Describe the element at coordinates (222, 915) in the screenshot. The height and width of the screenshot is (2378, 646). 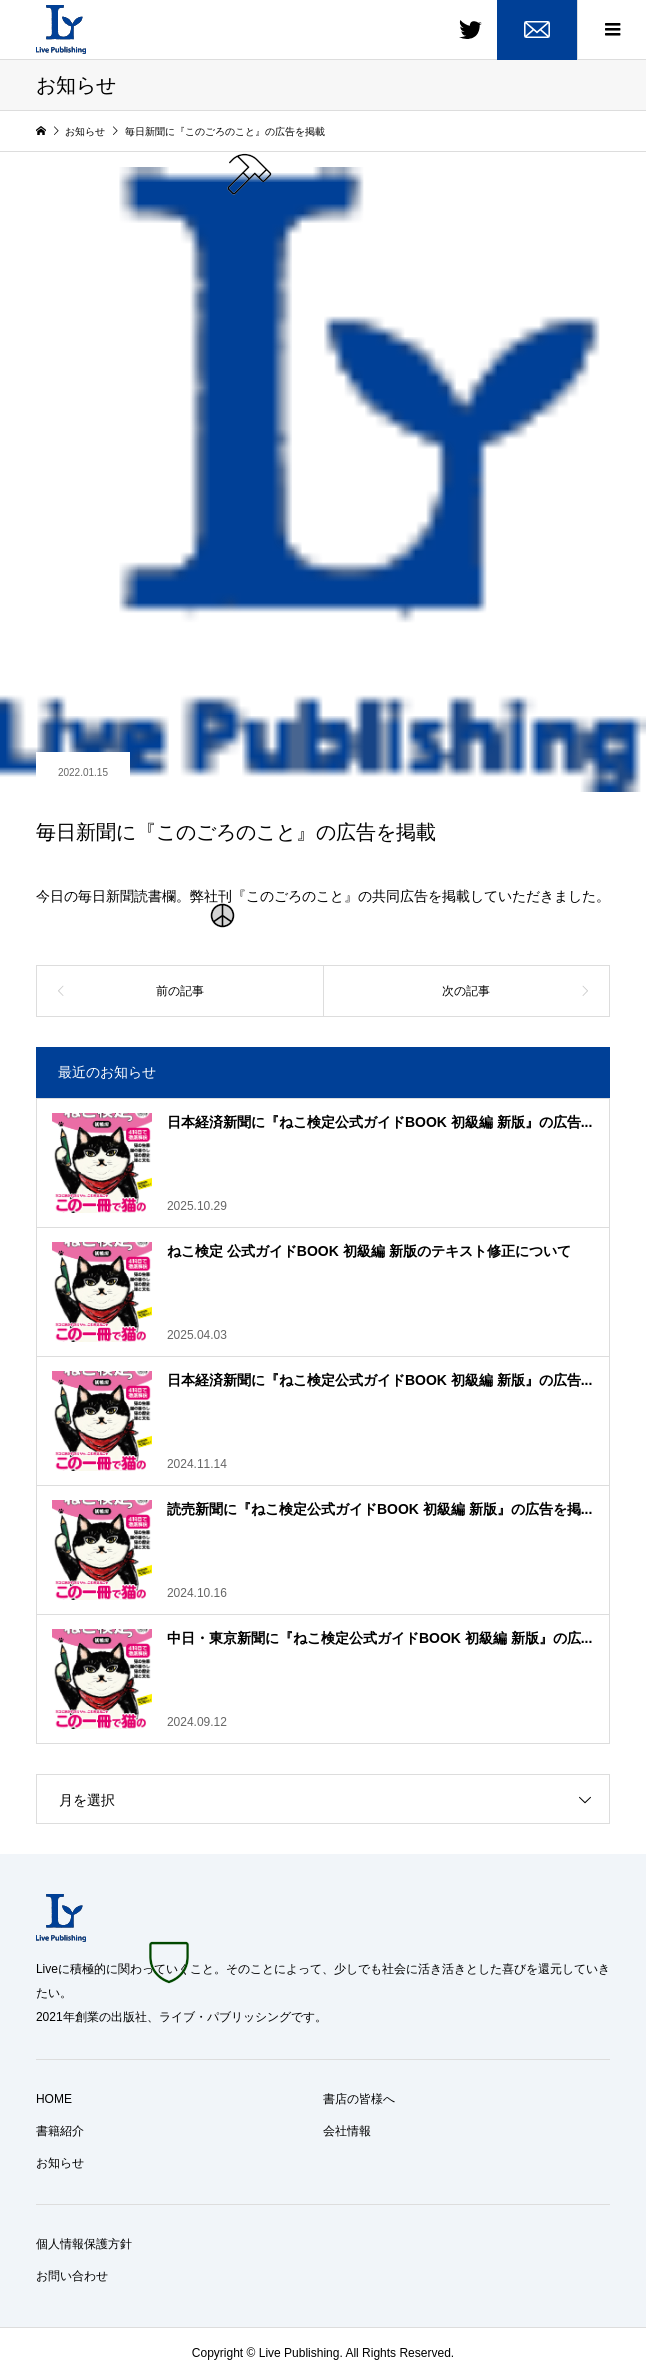
I see `indicates peaceful or non-violent content` at that location.